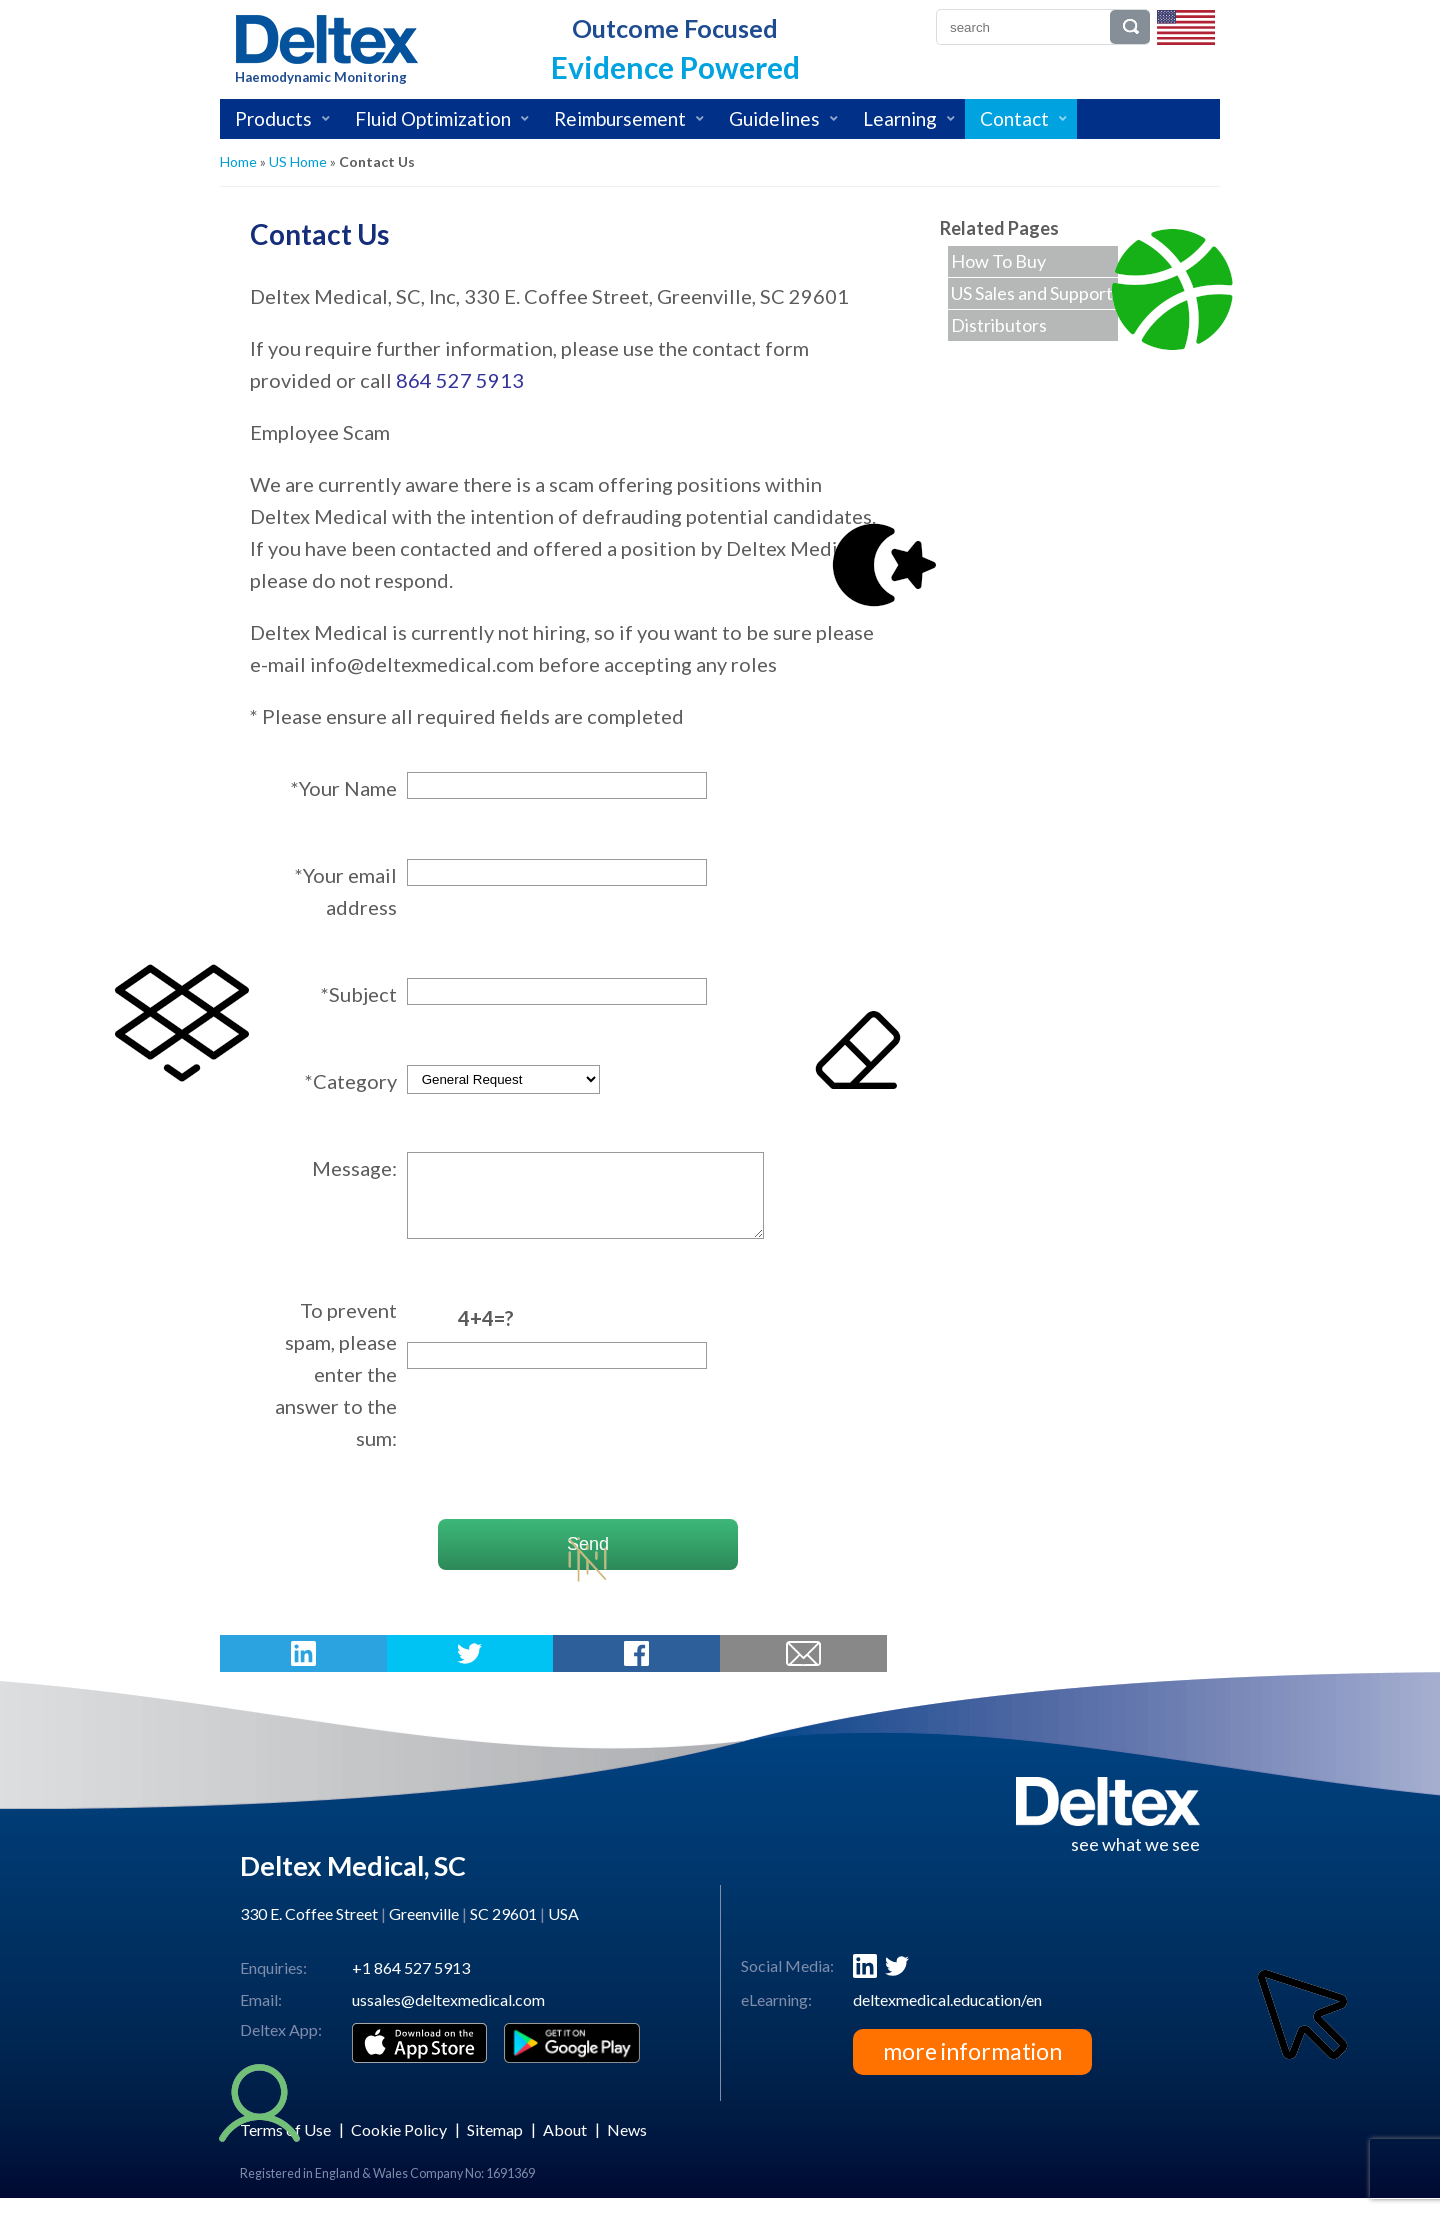 The image size is (1440, 2213). I want to click on indicates Islamic religious content or settings, so click(881, 565).